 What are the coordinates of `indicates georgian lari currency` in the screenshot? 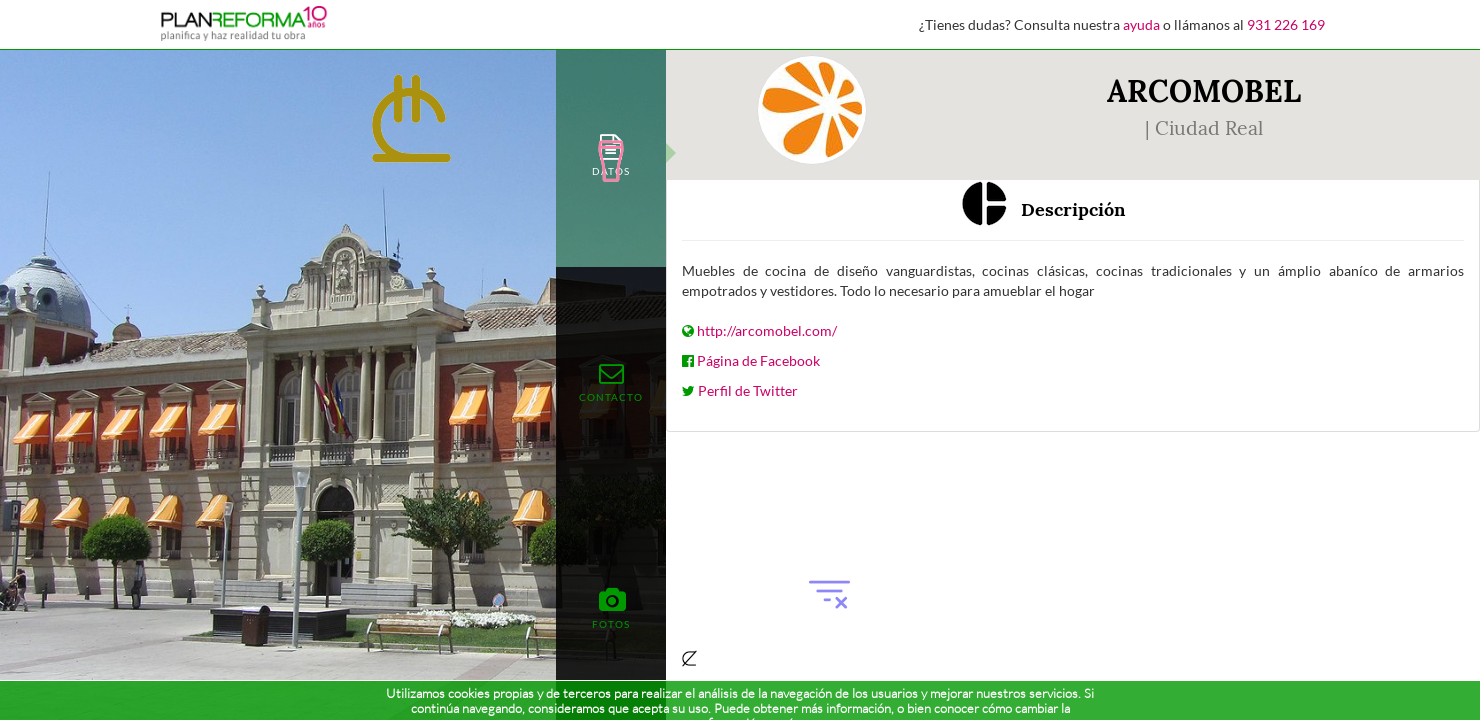 It's located at (411, 118).